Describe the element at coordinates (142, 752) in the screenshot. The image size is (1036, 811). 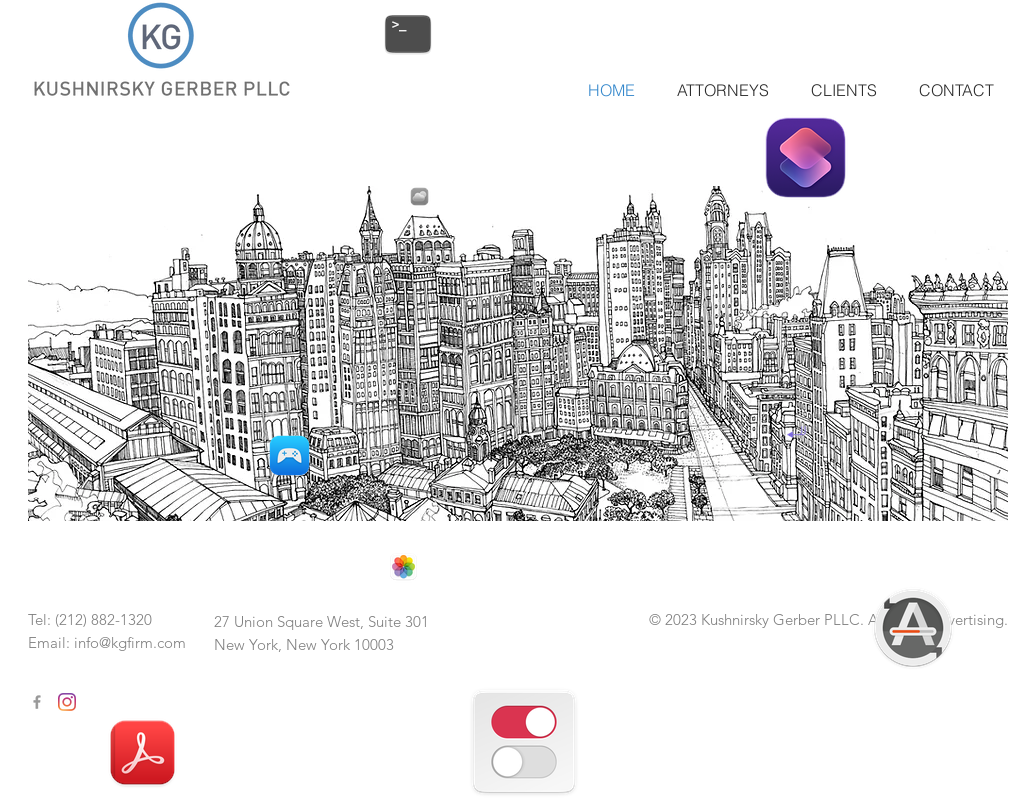
I see `open adobe acrobat reader` at that location.